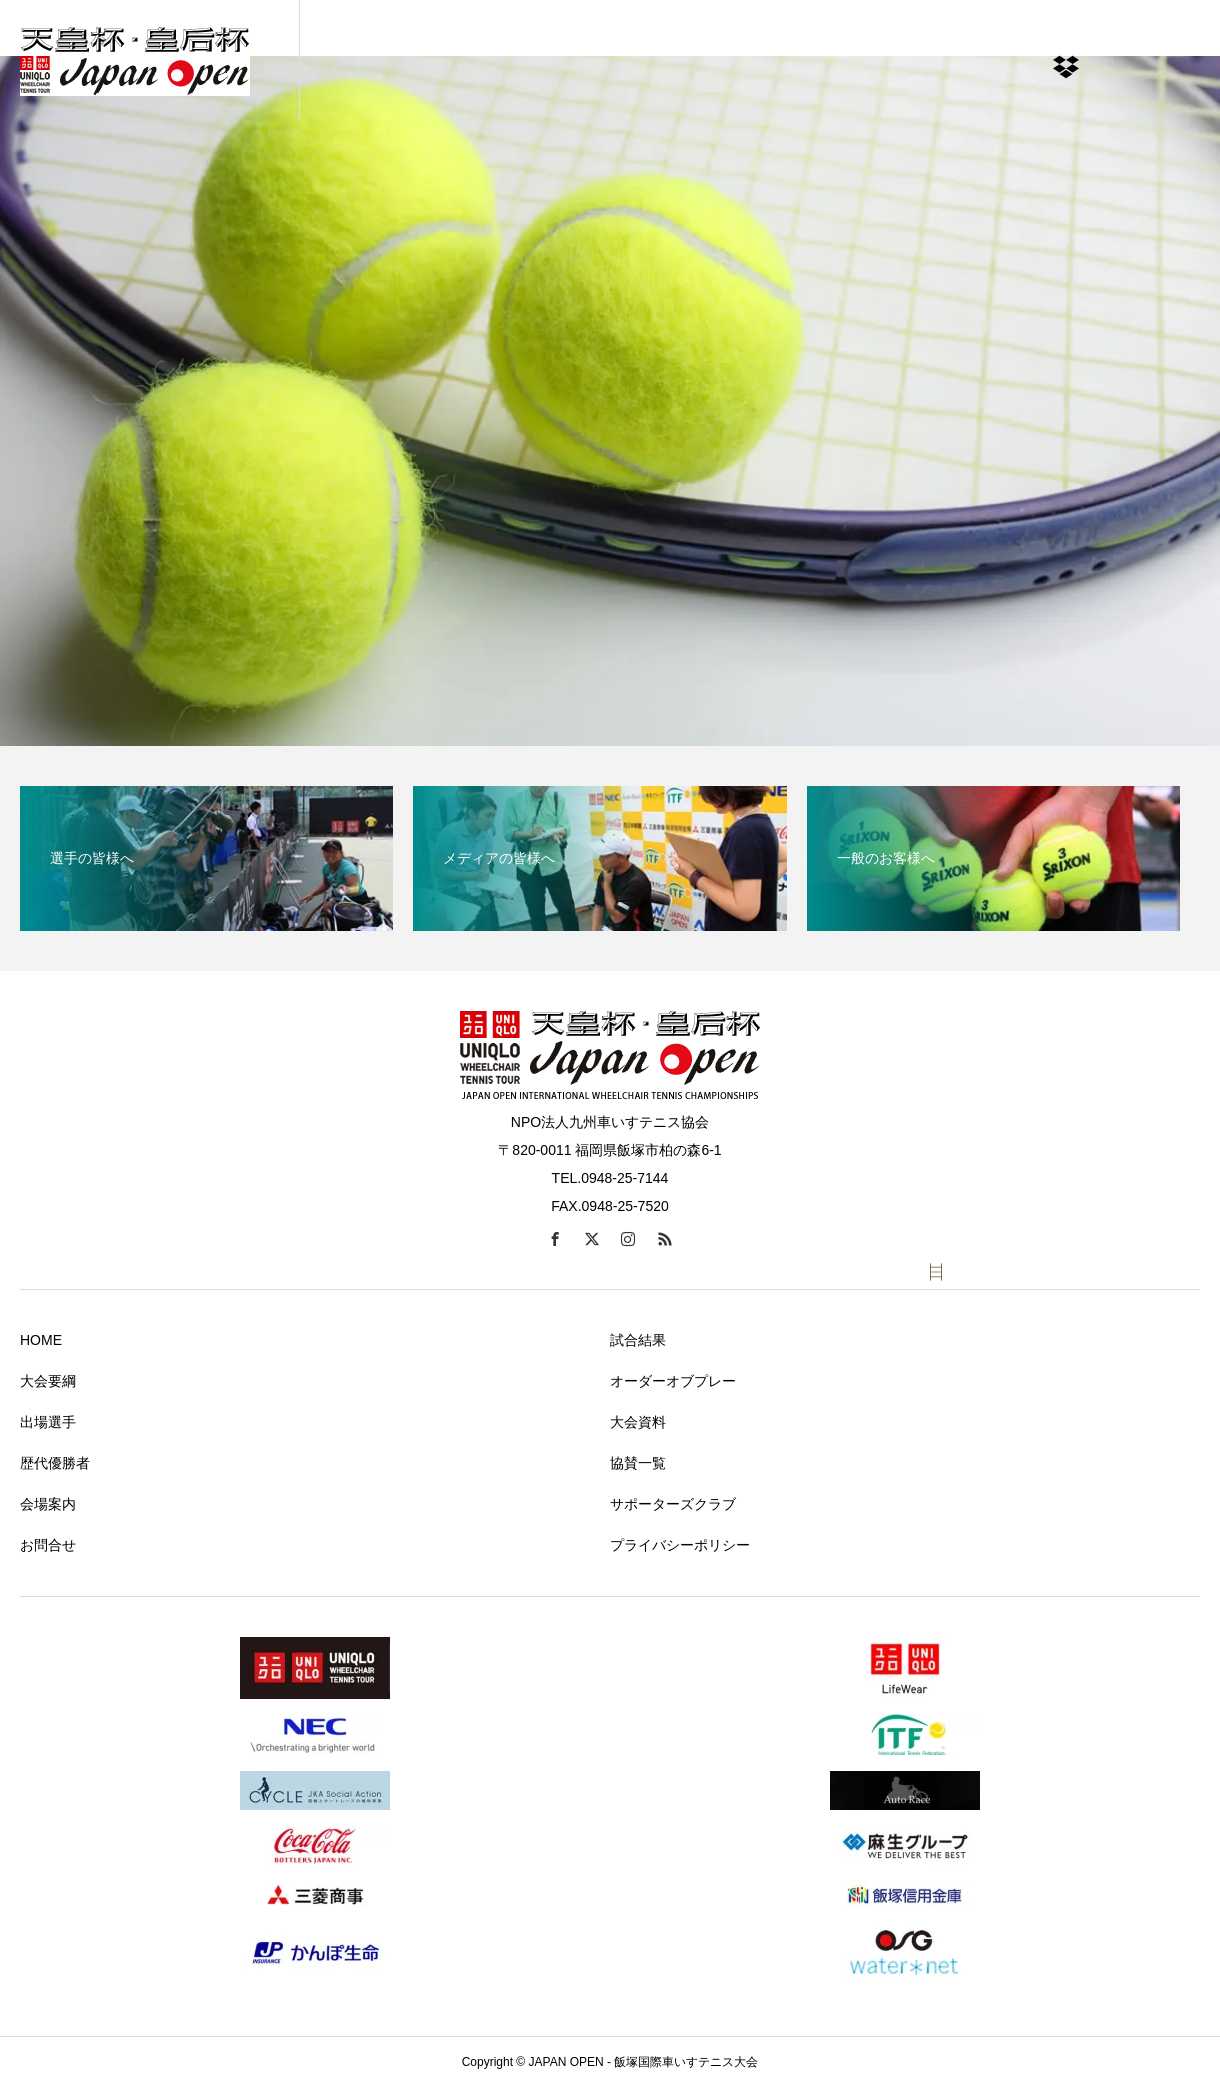  What do you see at coordinates (1066, 67) in the screenshot?
I see `open Dropbox cloud storage` at bounding box center [1066, 67].